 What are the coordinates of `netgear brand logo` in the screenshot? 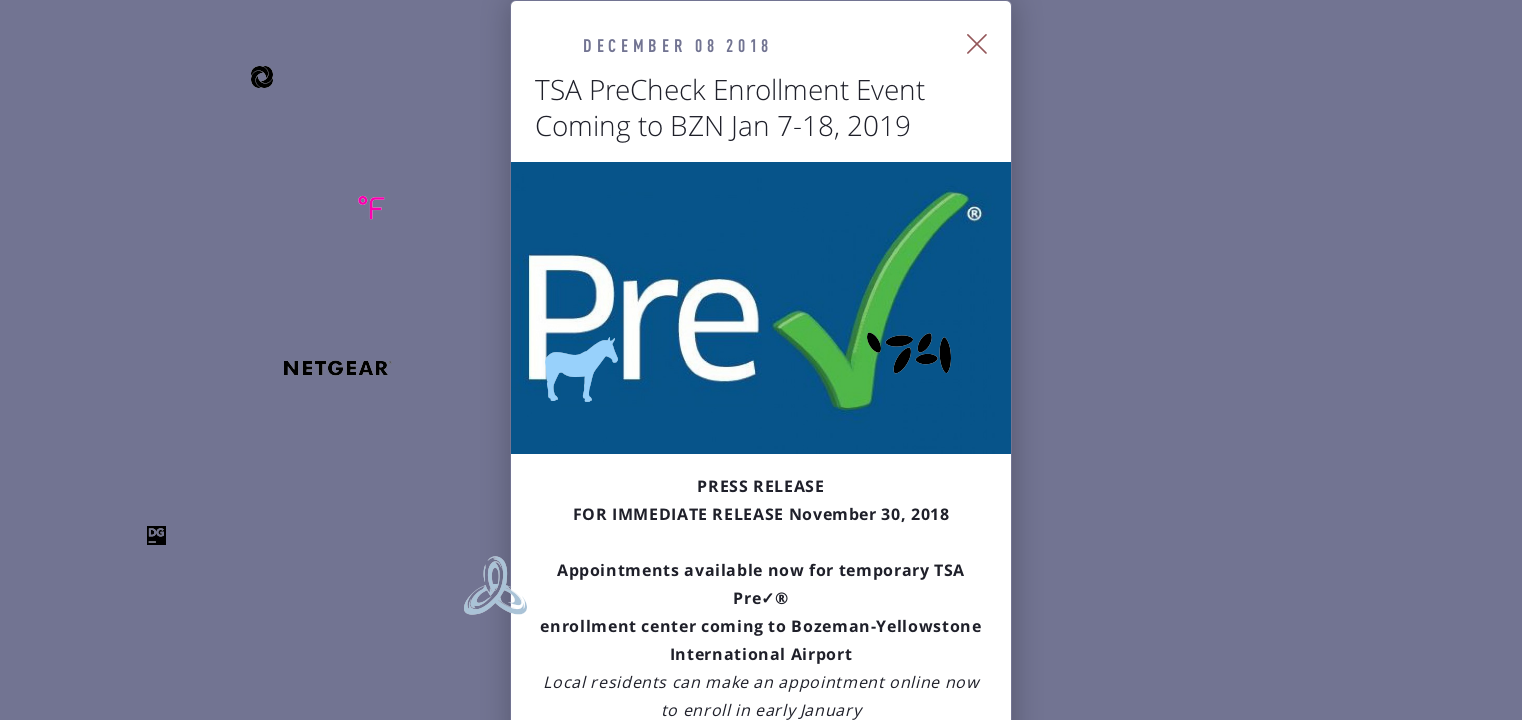 It's located at (338, 368).